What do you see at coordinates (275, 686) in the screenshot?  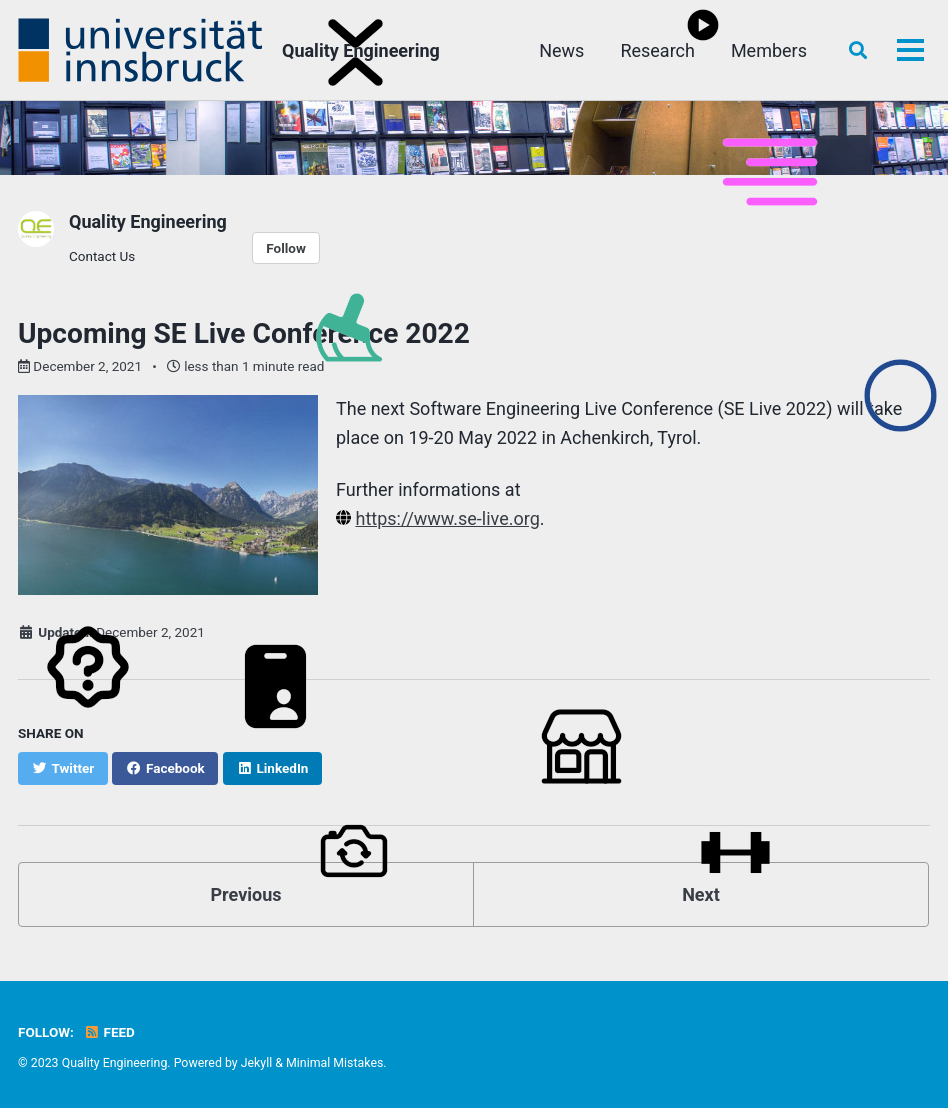 I see `view your profile or ID information` at bounding box center [275, 686].